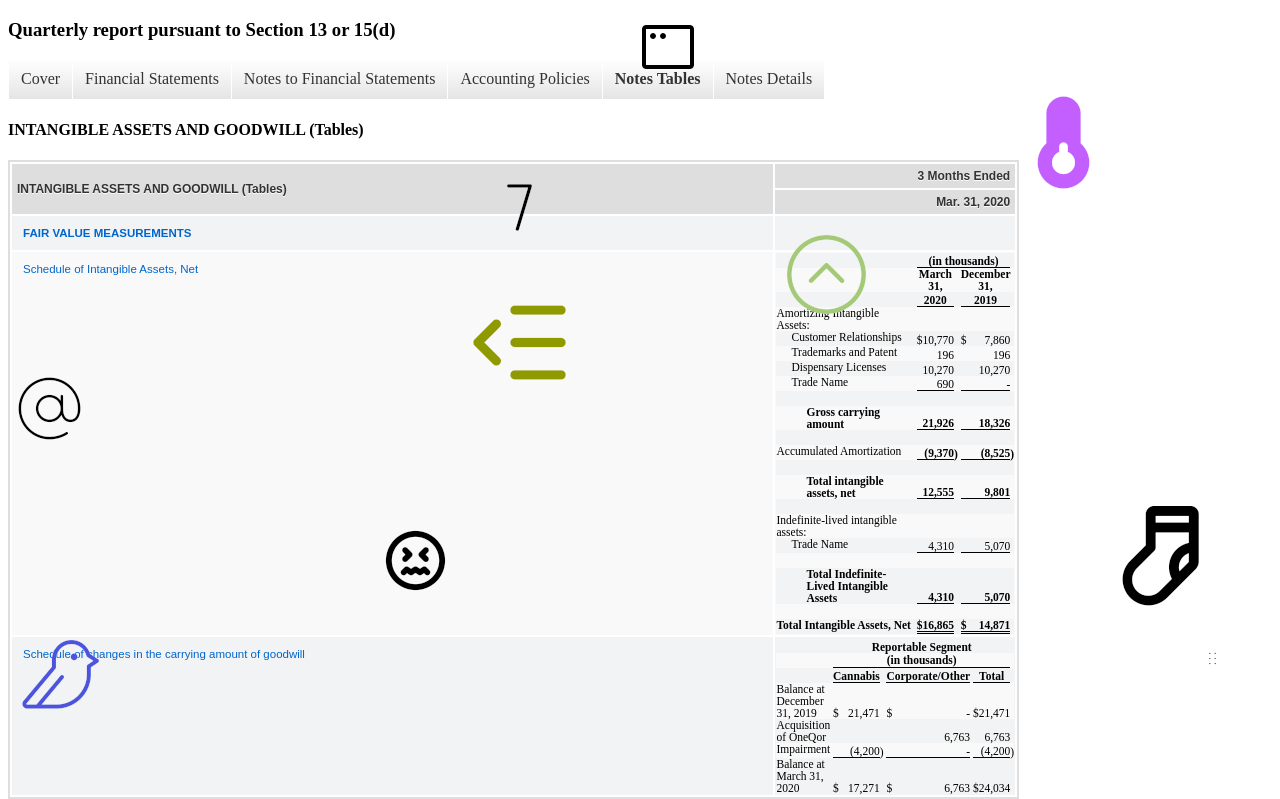 This screenshot has height=799, width=1280. Describe the element at coordinates (1164, 554) in the screenshot. I see `browse clothing or apparel items` at that location.